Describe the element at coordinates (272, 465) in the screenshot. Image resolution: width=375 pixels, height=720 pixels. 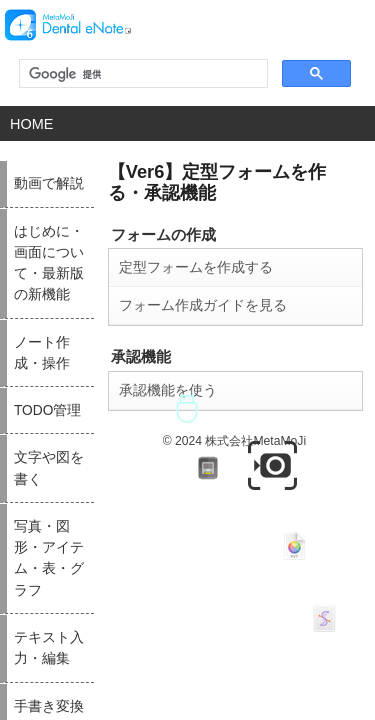
I see `start screen recording with Kooha` at that location.